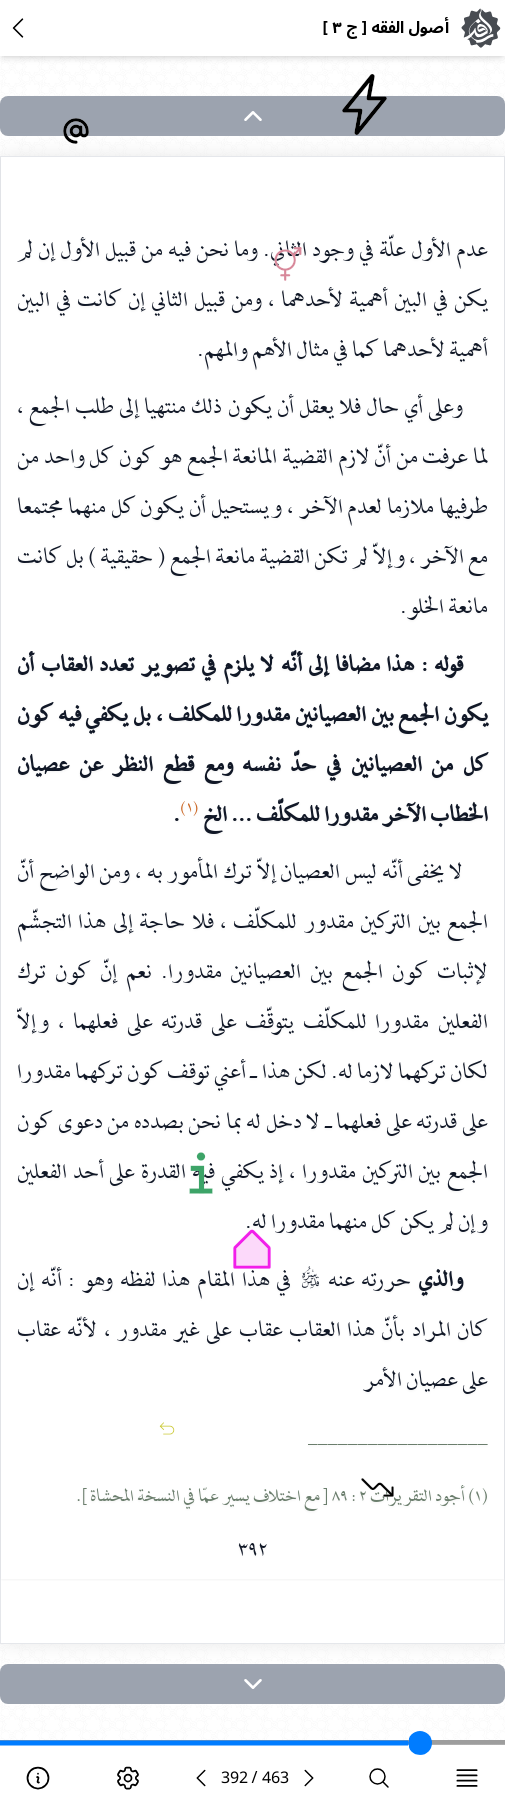 This screenshot has height=1804, width=505. What do you see at coordinates (252, 1250) in the screenshot?
I see `go to home screen` at bounding box center [252, 1250].